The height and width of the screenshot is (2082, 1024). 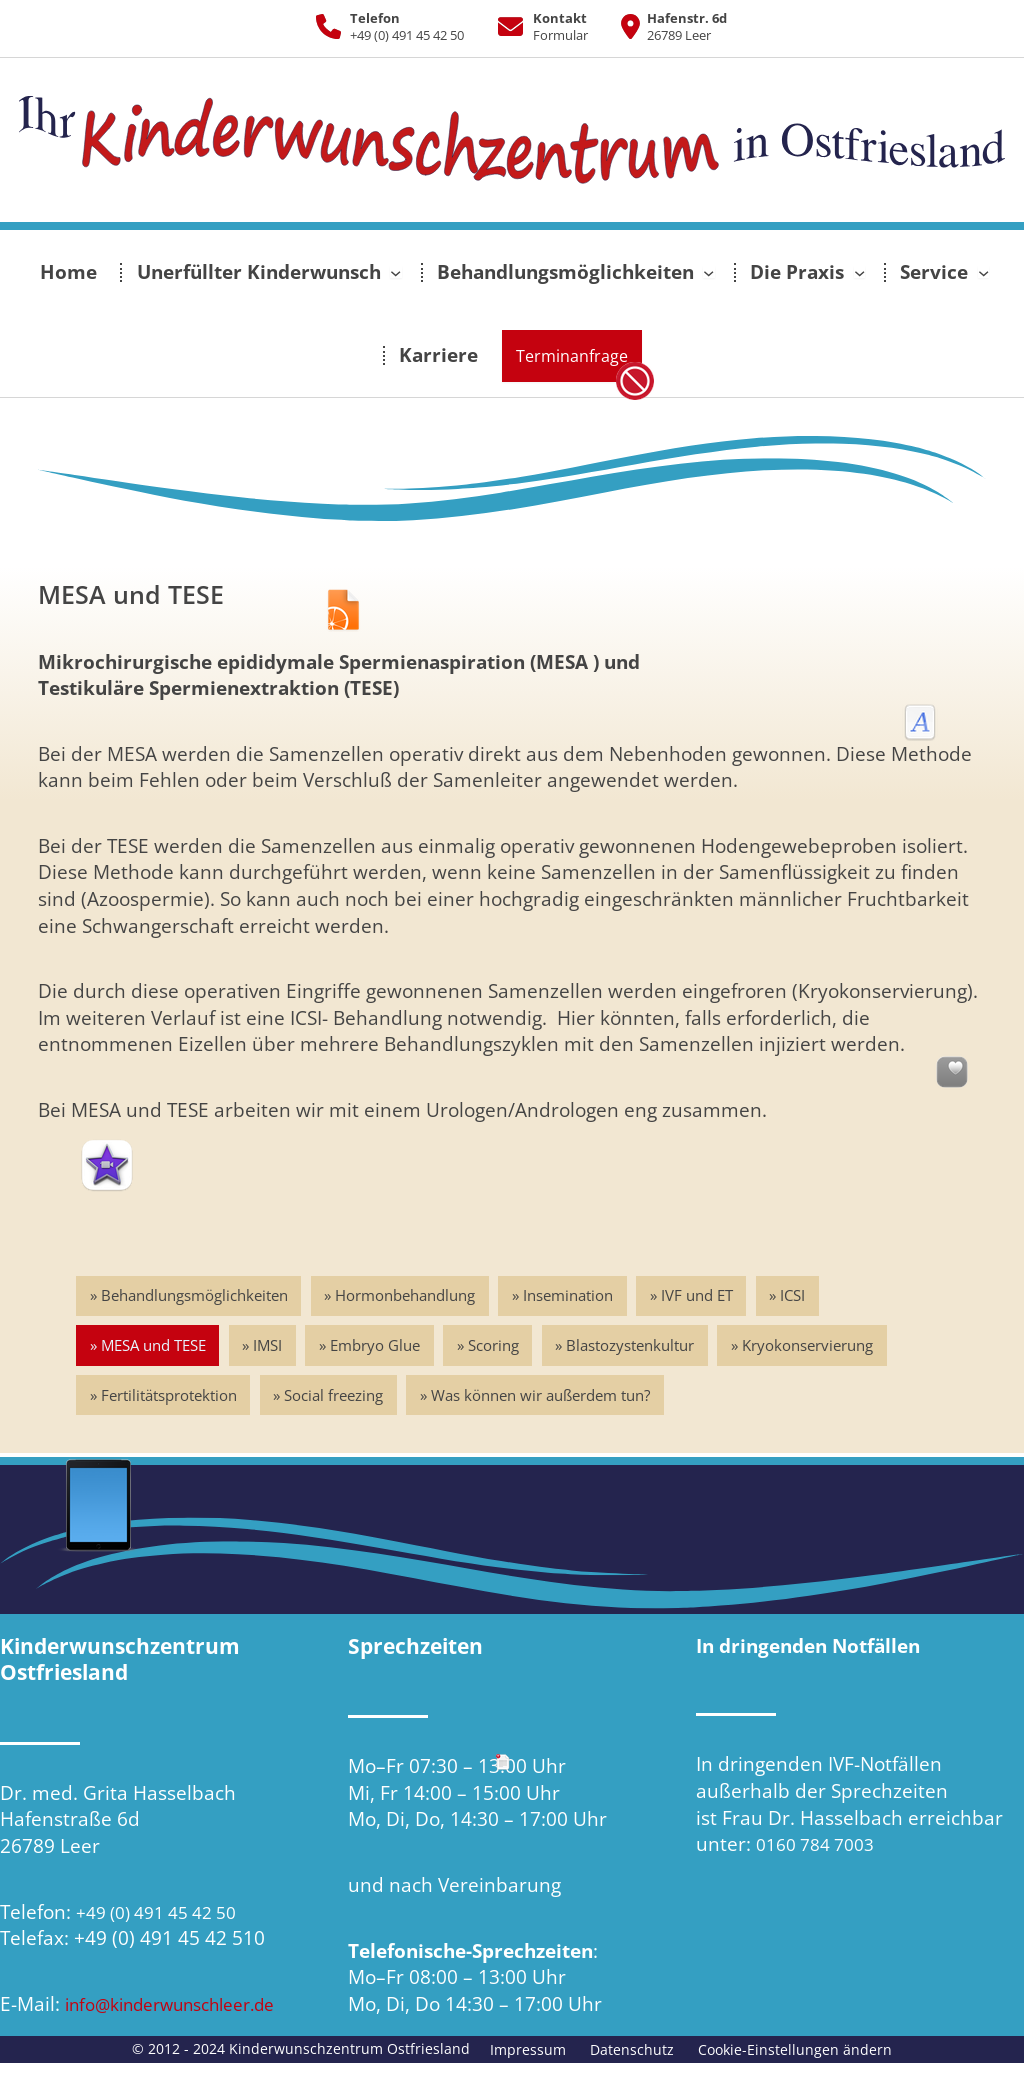 What do you see at coordinates (920, 722) in the screenshot?
I see `open a font file` at bounding box center [920, 722].